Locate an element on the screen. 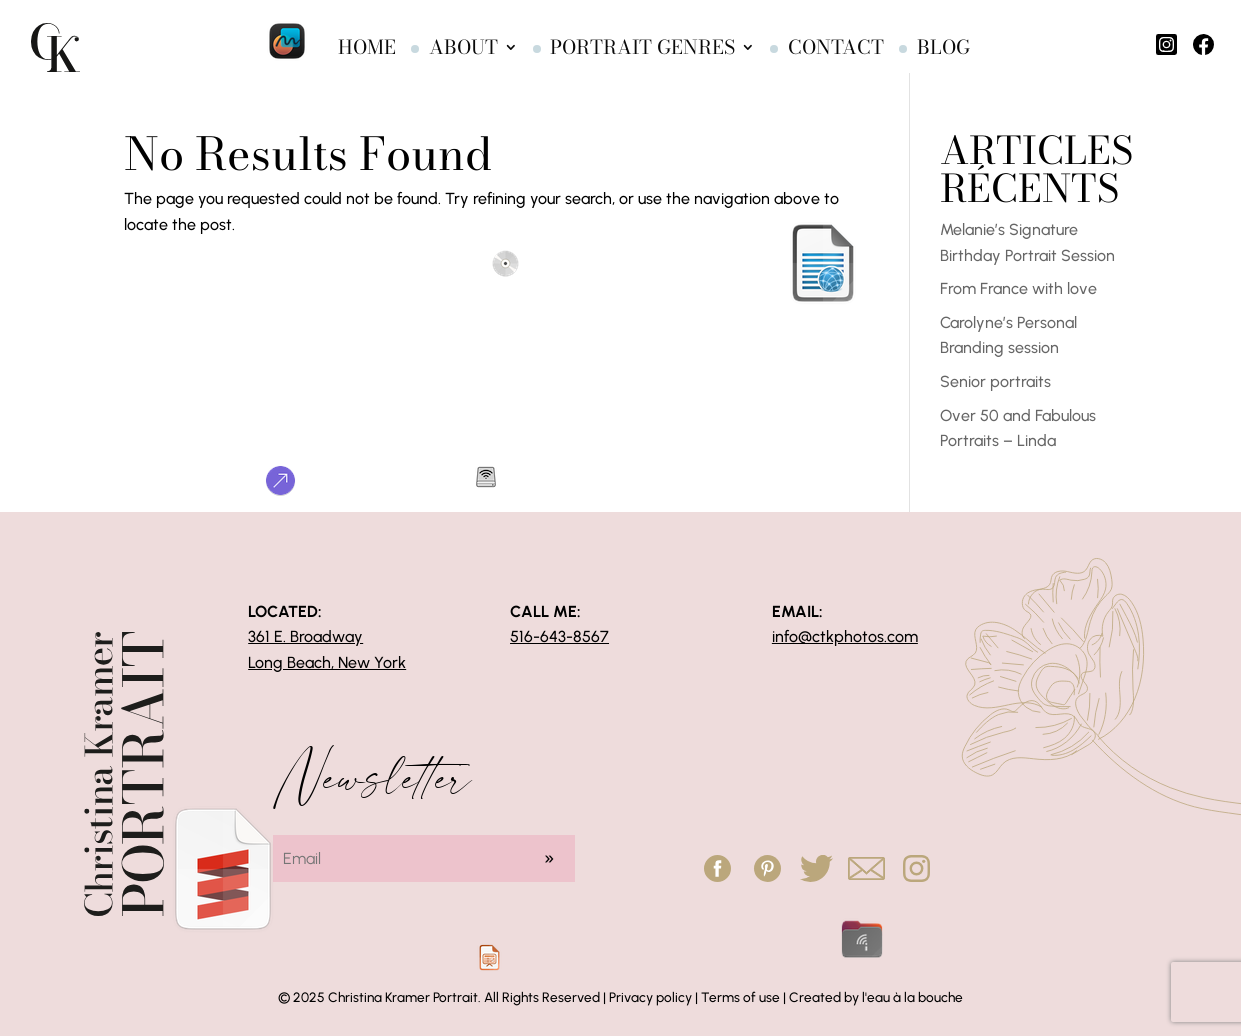  a scala programming language source file is located at coordinates (223, 869).